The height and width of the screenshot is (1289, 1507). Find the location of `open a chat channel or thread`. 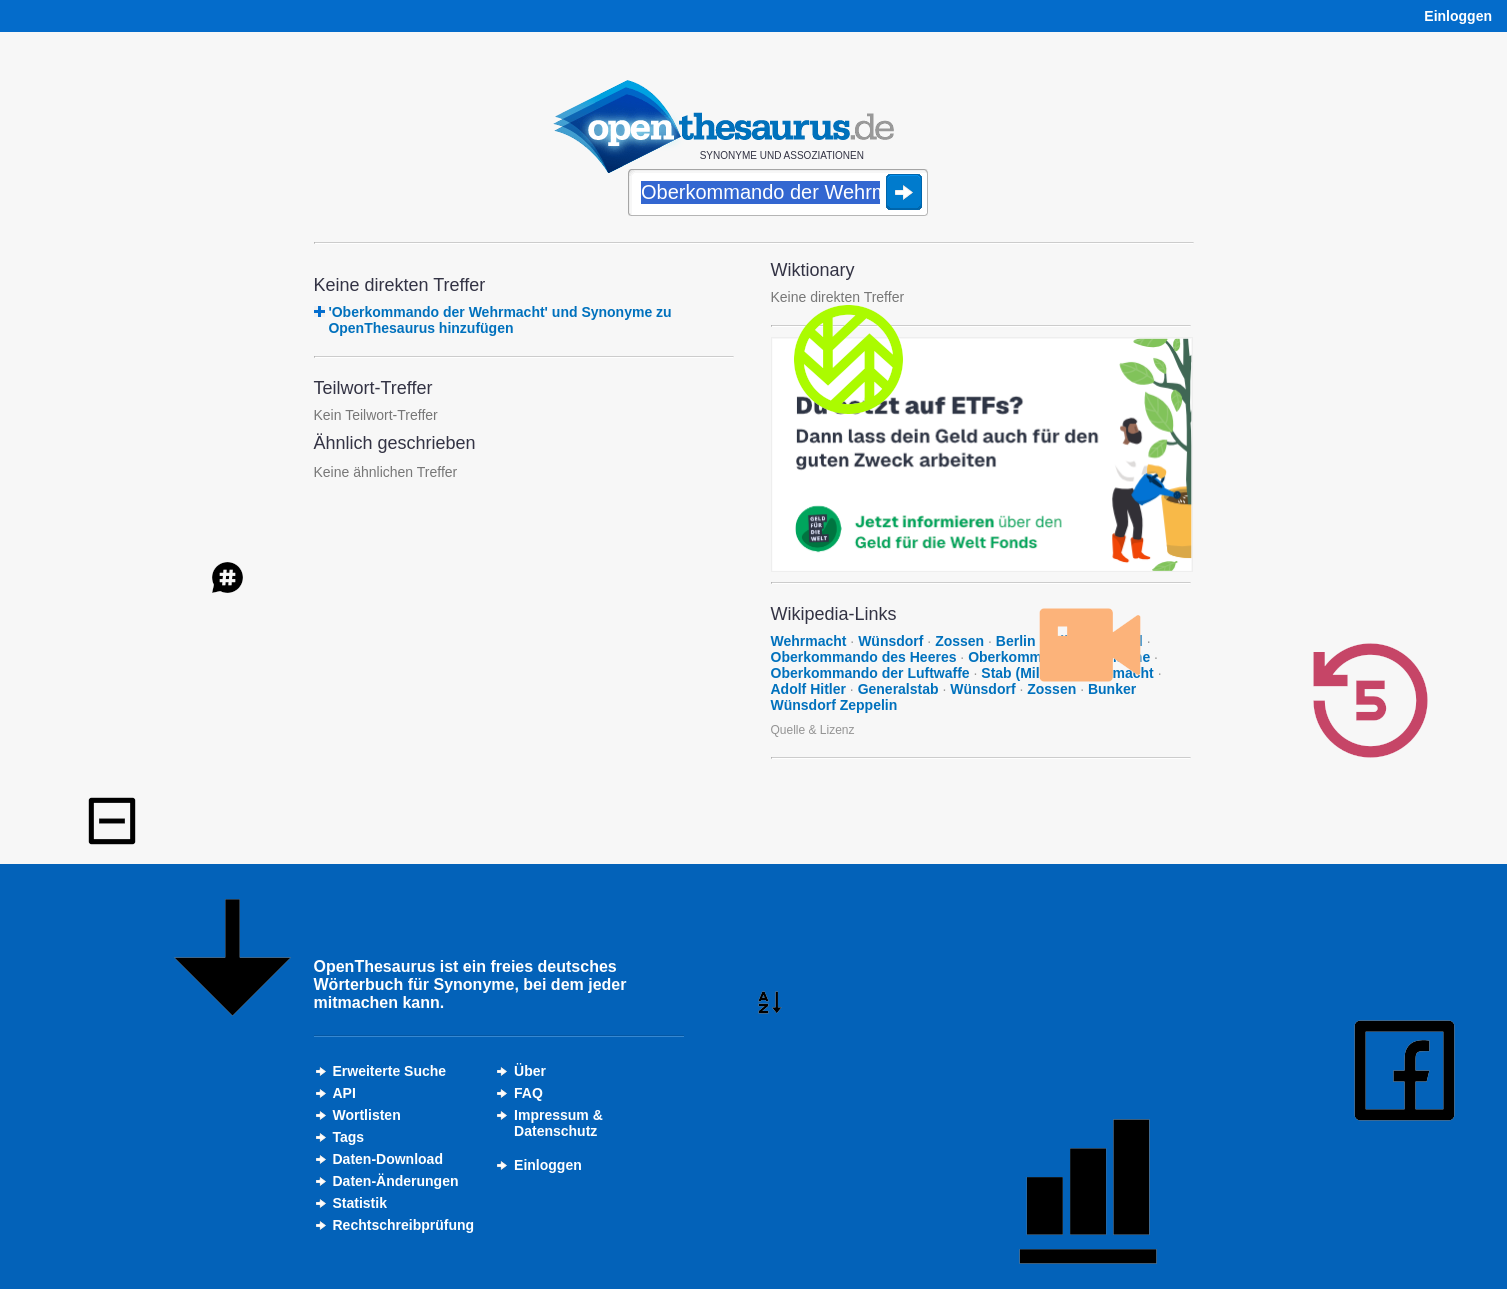

open a chat channel or thread is located at coordinates (227, 577).